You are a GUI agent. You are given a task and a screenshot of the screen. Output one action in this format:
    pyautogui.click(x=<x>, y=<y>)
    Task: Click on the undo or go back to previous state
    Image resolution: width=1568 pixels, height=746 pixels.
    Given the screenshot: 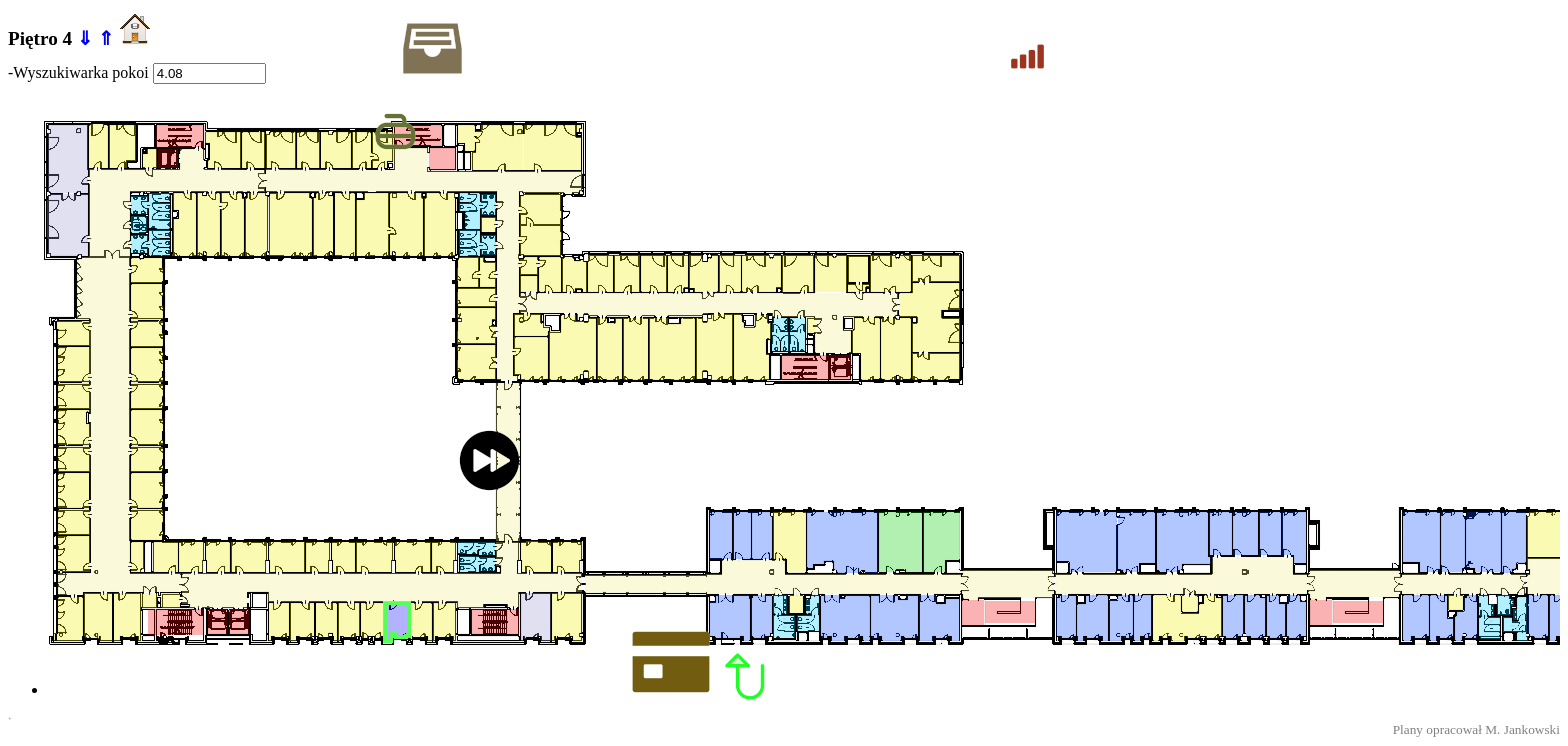 What is the action you would take?
    pyautogui.click(x=746, y=676)
    